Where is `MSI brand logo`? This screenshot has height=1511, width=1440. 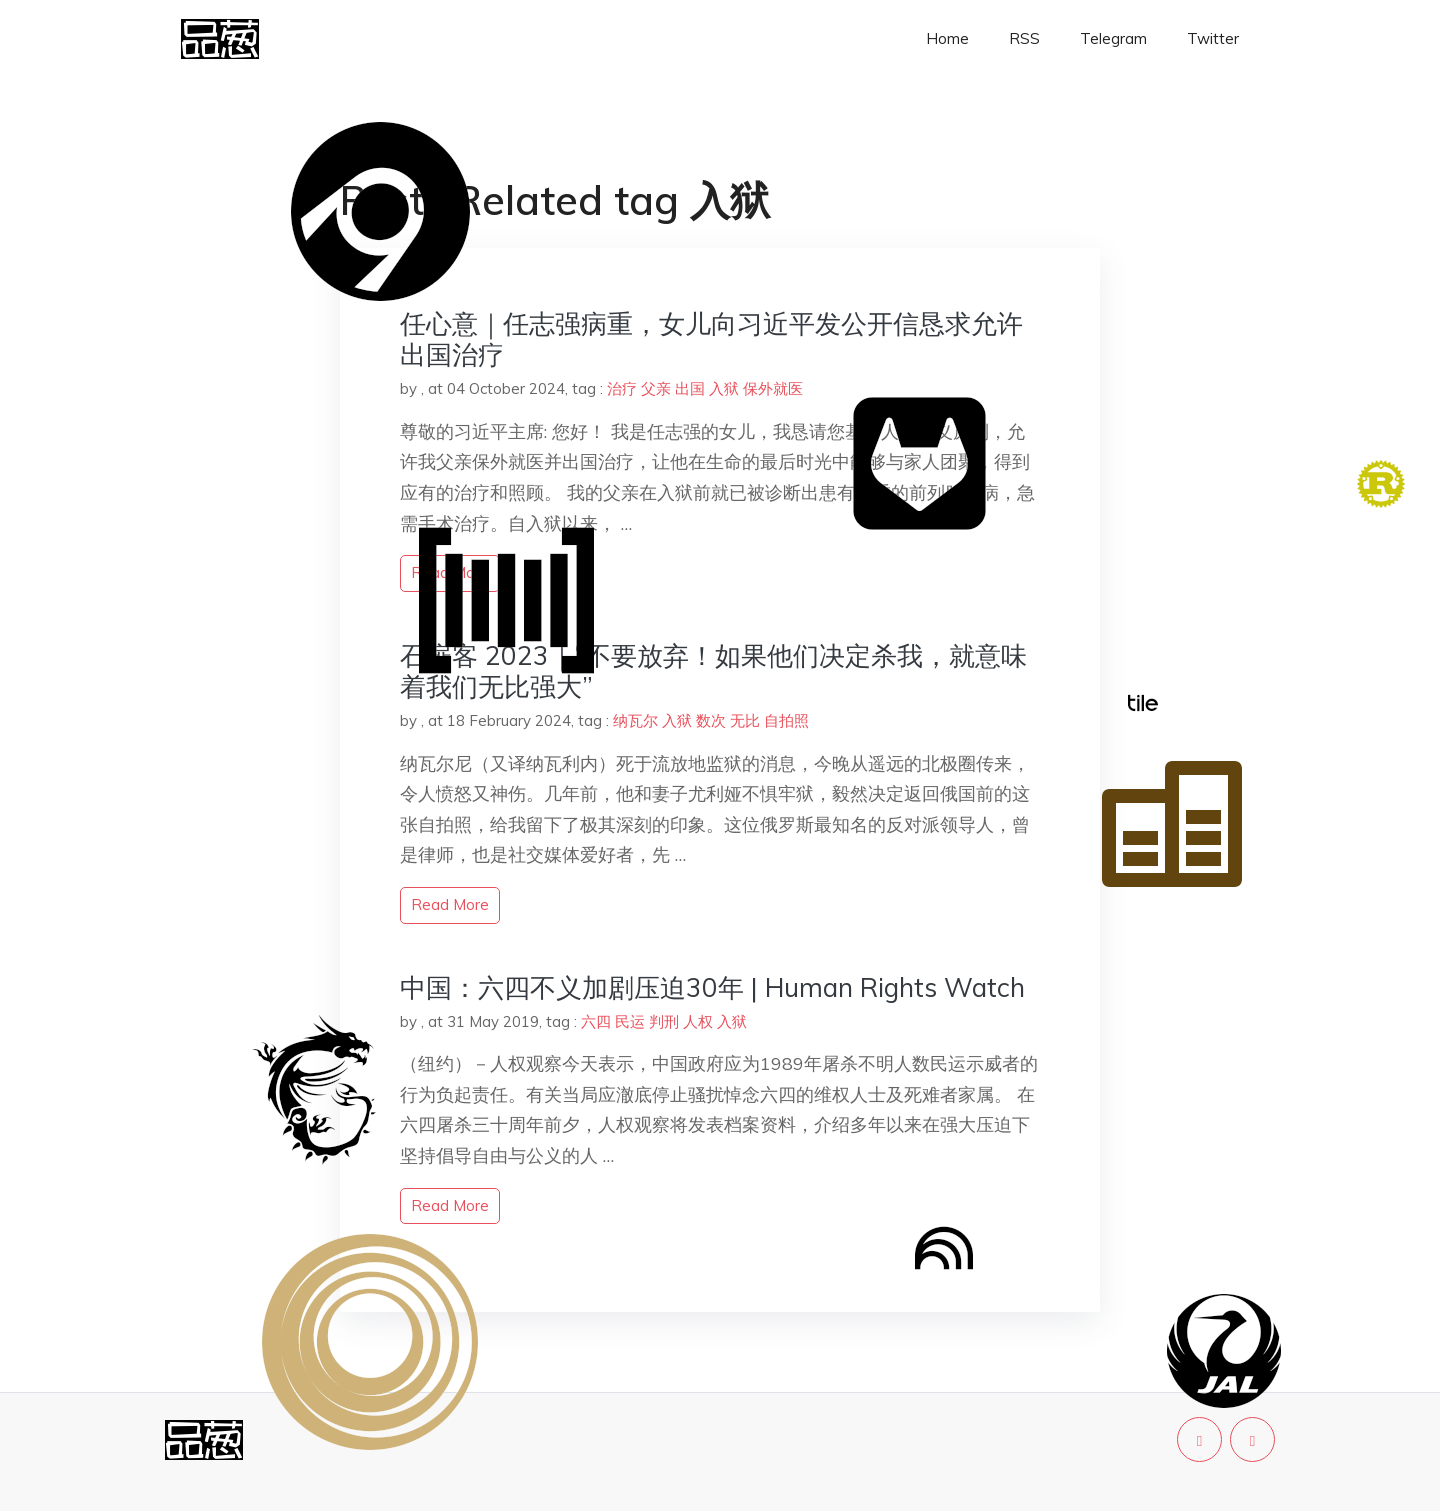
MSI brand logo is located at coordinates (314, 1090).